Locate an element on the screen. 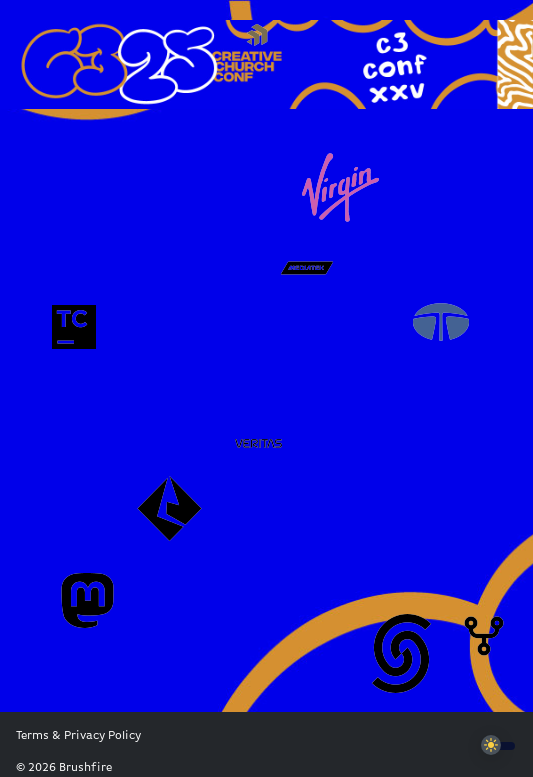 The image size is (533, 777). open informatica application is located at coordinates (169, 508).